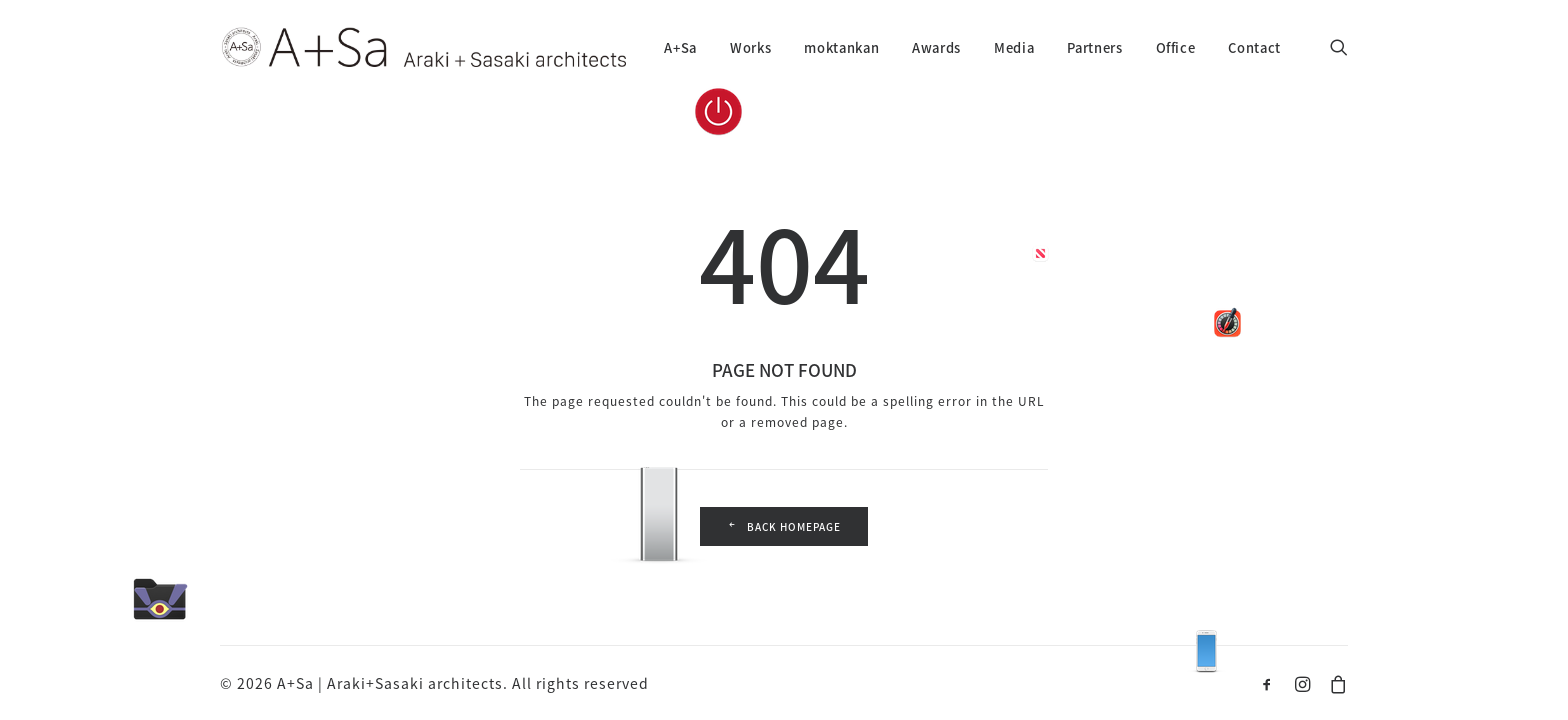  What do you see at coordinates (1040, 253) in the screenshot?
I see `open the apple news app` at bounding box center [1040, 253].